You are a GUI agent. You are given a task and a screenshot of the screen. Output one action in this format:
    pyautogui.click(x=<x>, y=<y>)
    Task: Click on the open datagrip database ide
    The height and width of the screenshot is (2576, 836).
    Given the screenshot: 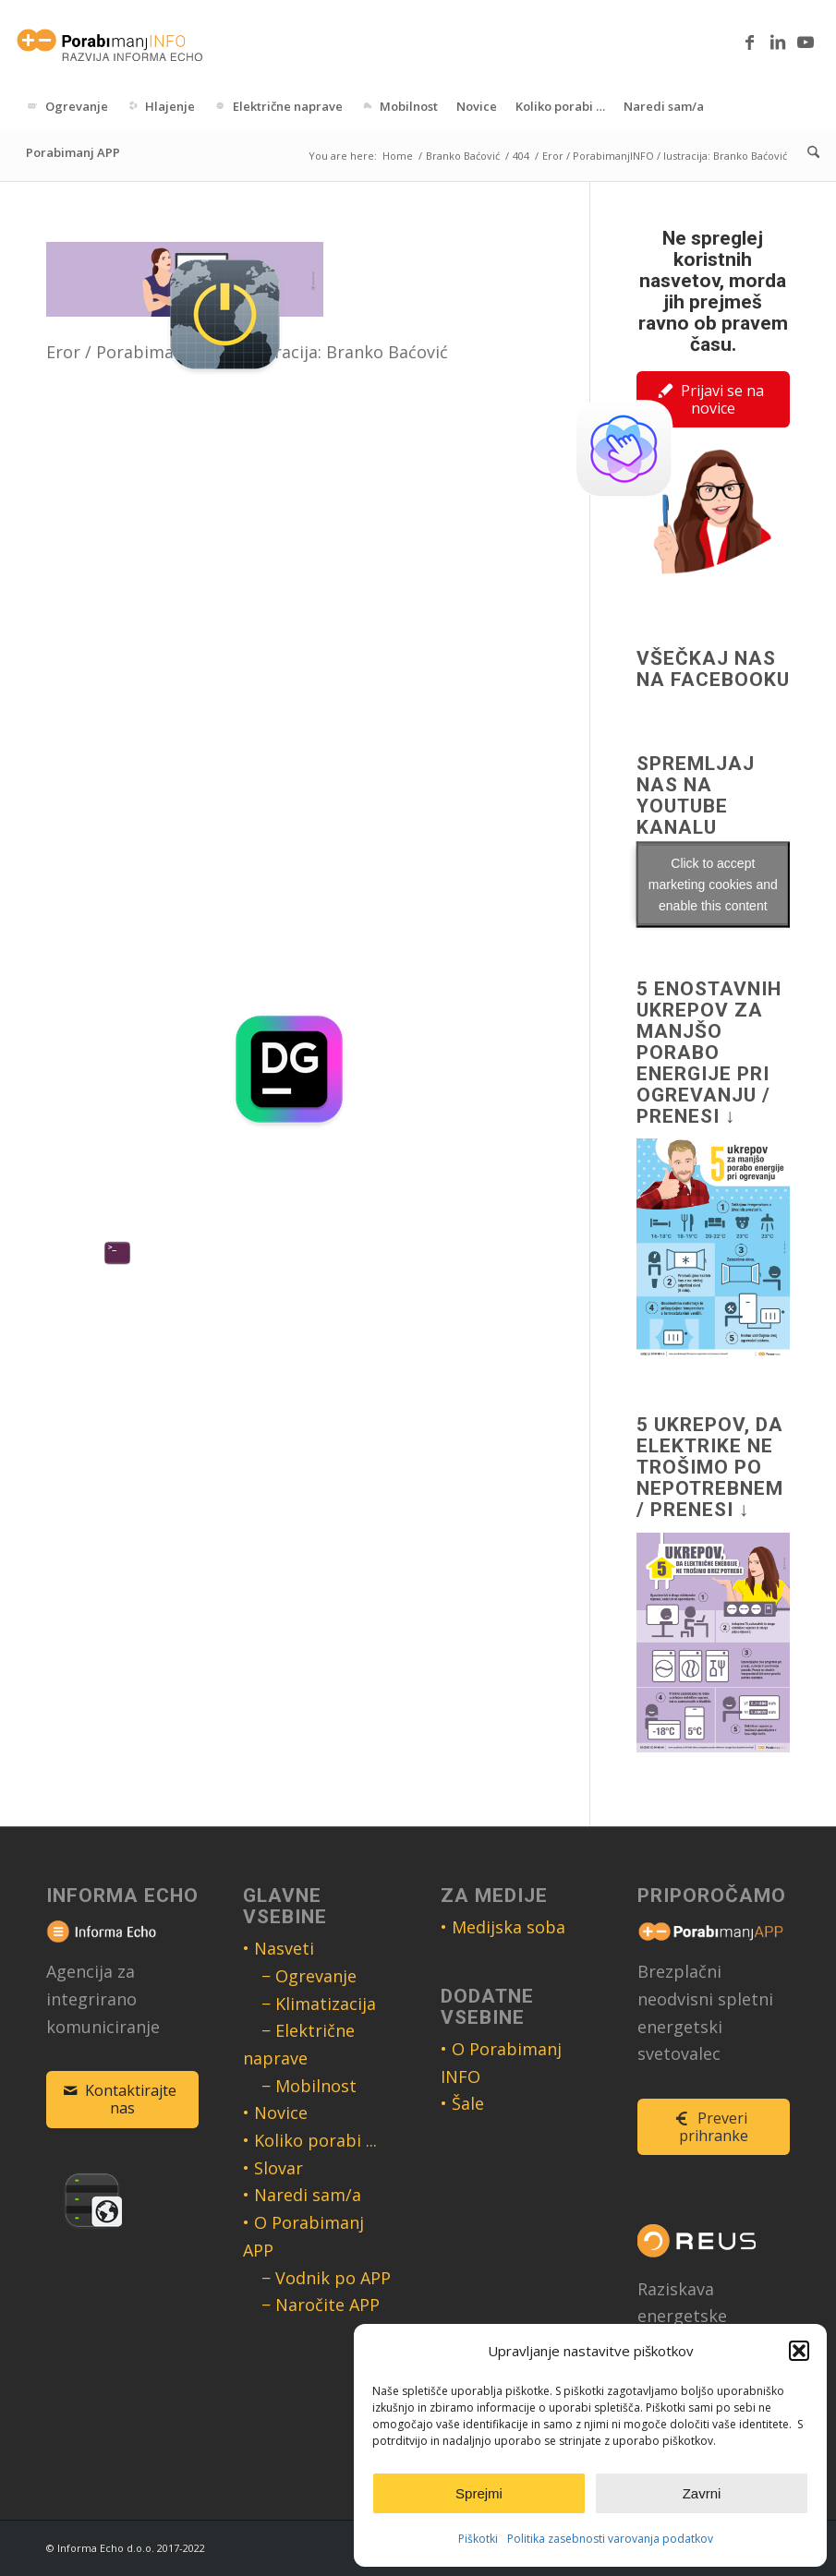 What is the action you would take?
    pyautogui.click(x=289, y=1069)
    